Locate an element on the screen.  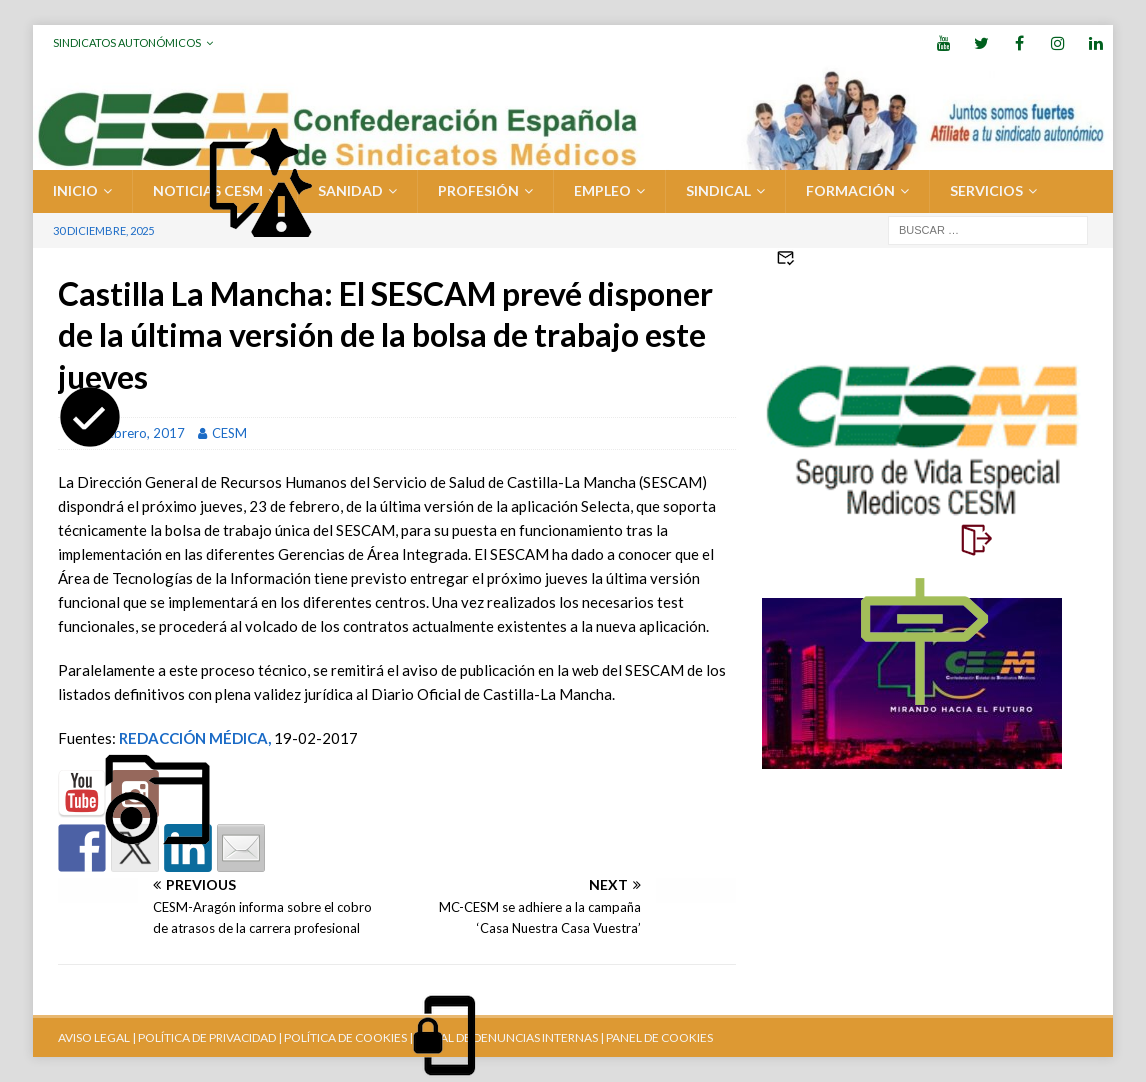
enable device lock for linked phones is located at coordinates (442, 1035).